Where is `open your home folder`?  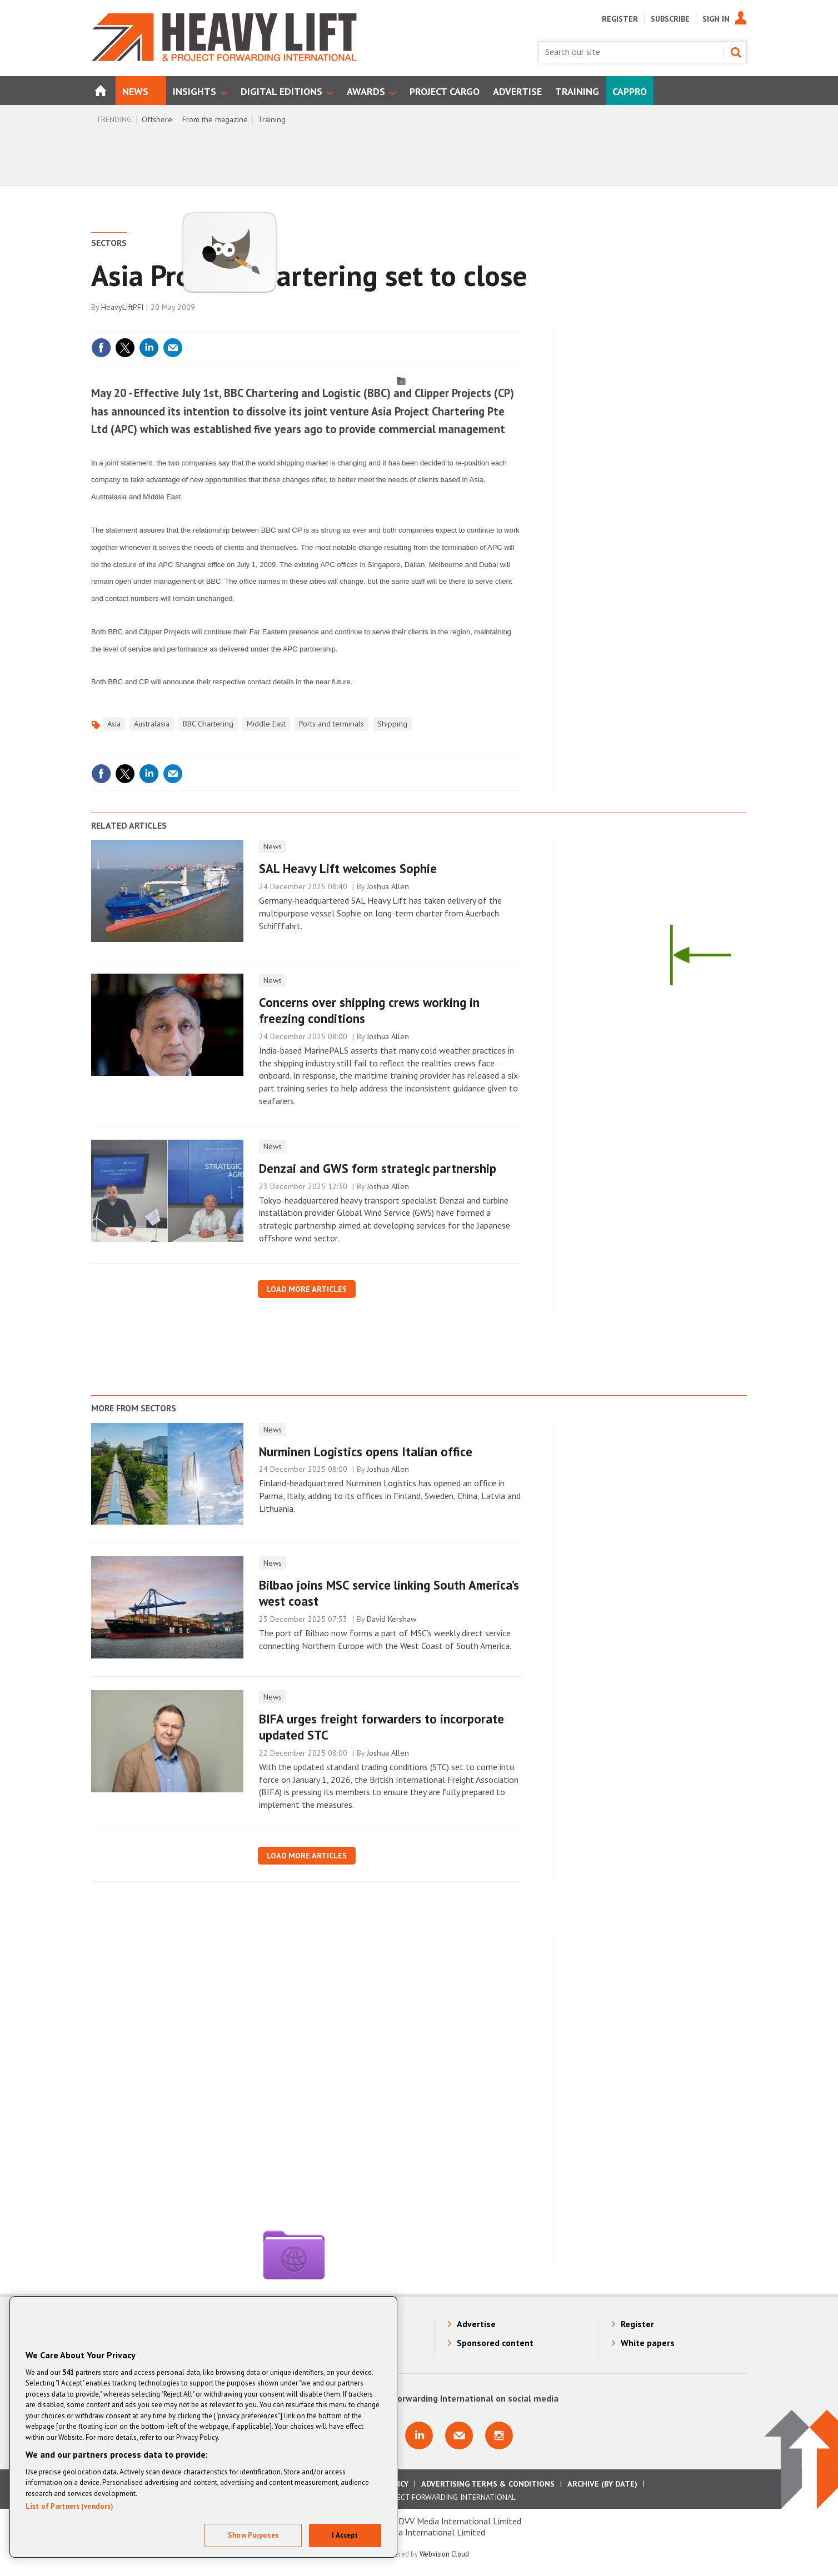
open your home folder is located at coordinates (401, 381).